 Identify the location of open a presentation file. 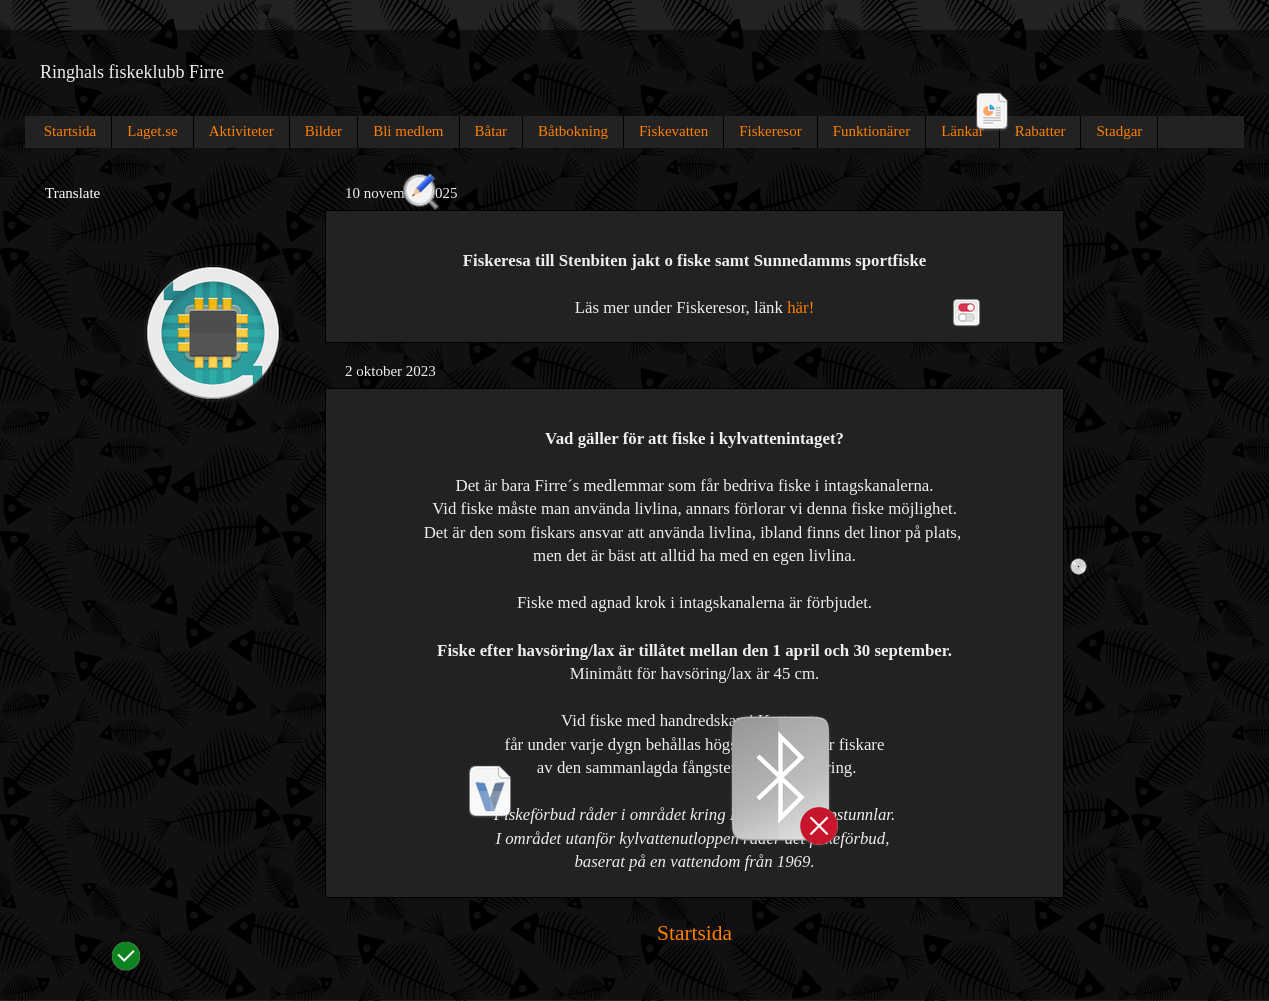
(992, 111).